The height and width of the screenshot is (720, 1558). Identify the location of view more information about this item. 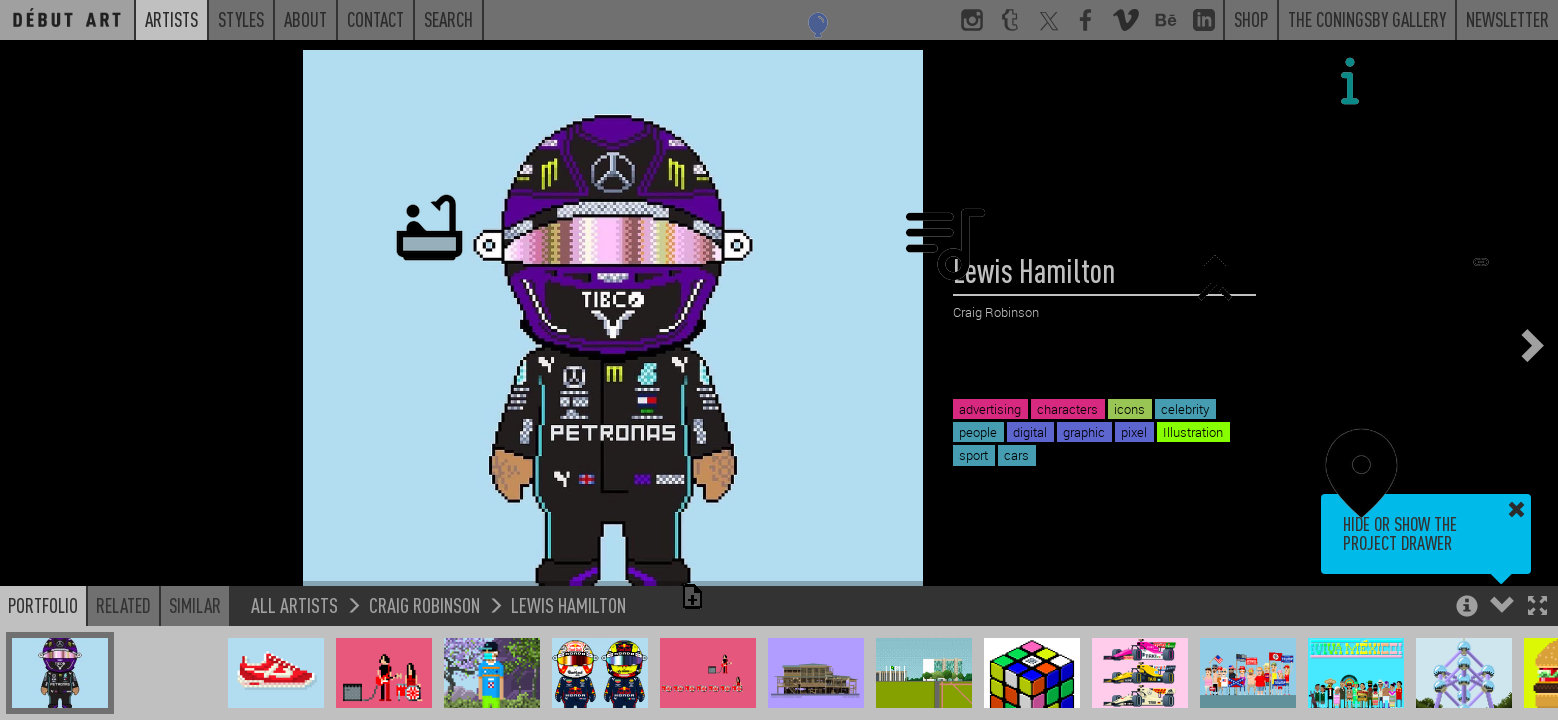
(1350, 81).